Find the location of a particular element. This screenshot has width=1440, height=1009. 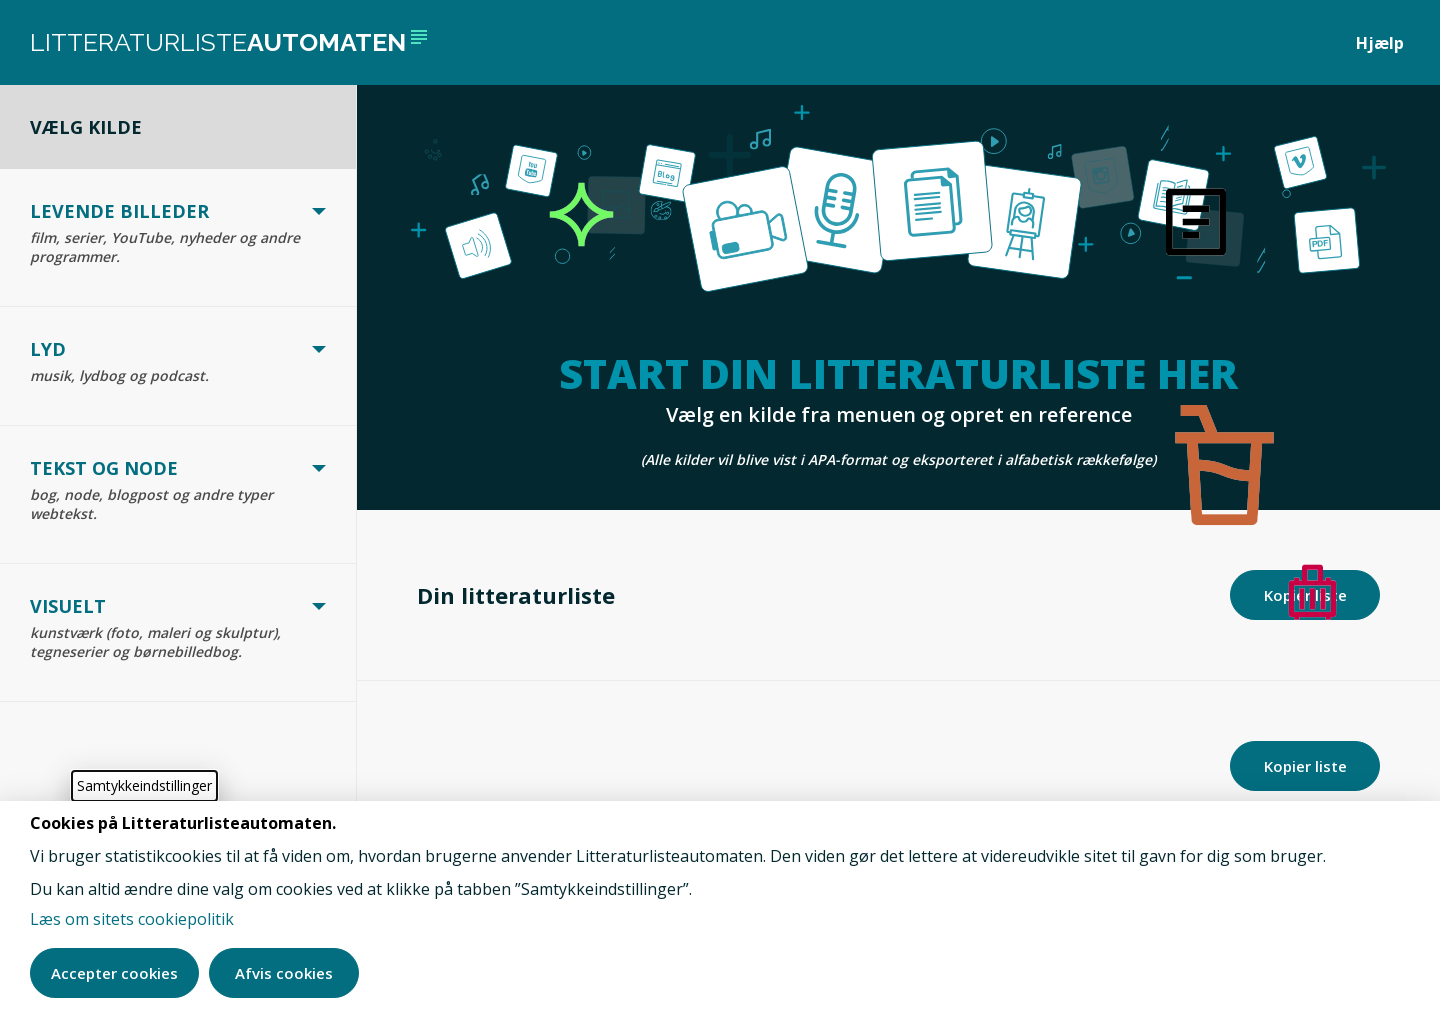

view document list is located at coordinates (1196, 222).